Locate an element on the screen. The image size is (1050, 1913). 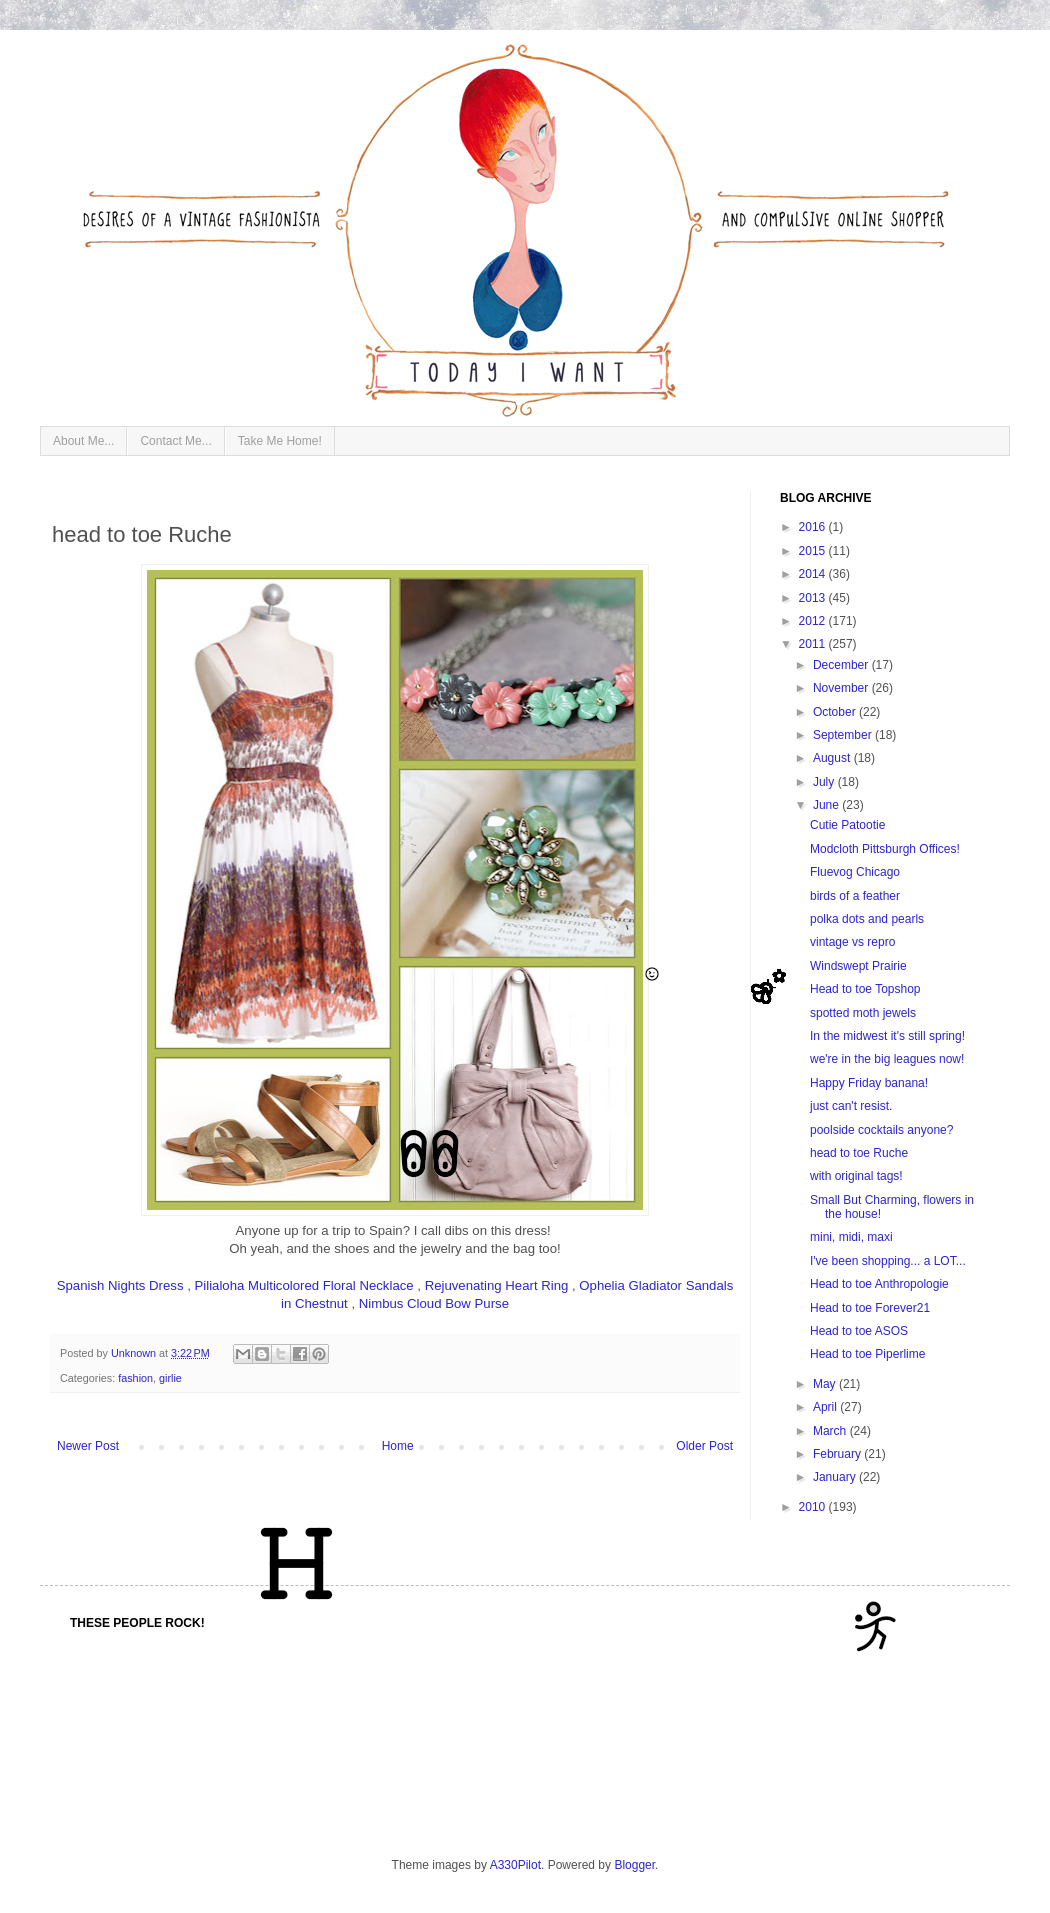
apply heading format to selected text is located at coordinates (296, 1563).